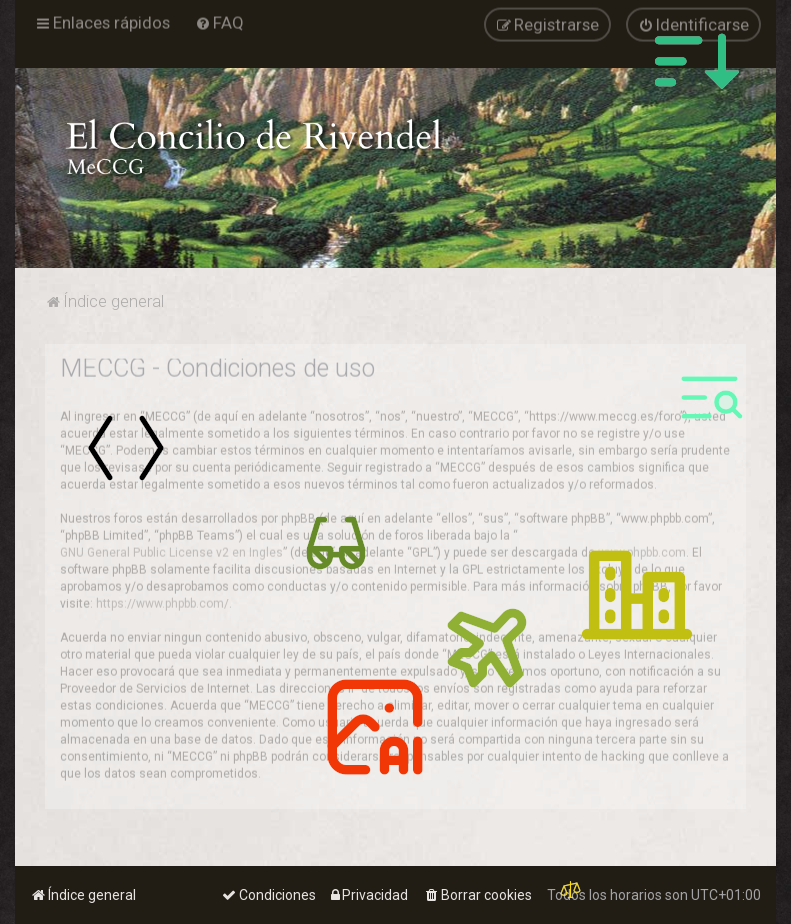  I want to click on view city or urban locations, so click(637, 595).